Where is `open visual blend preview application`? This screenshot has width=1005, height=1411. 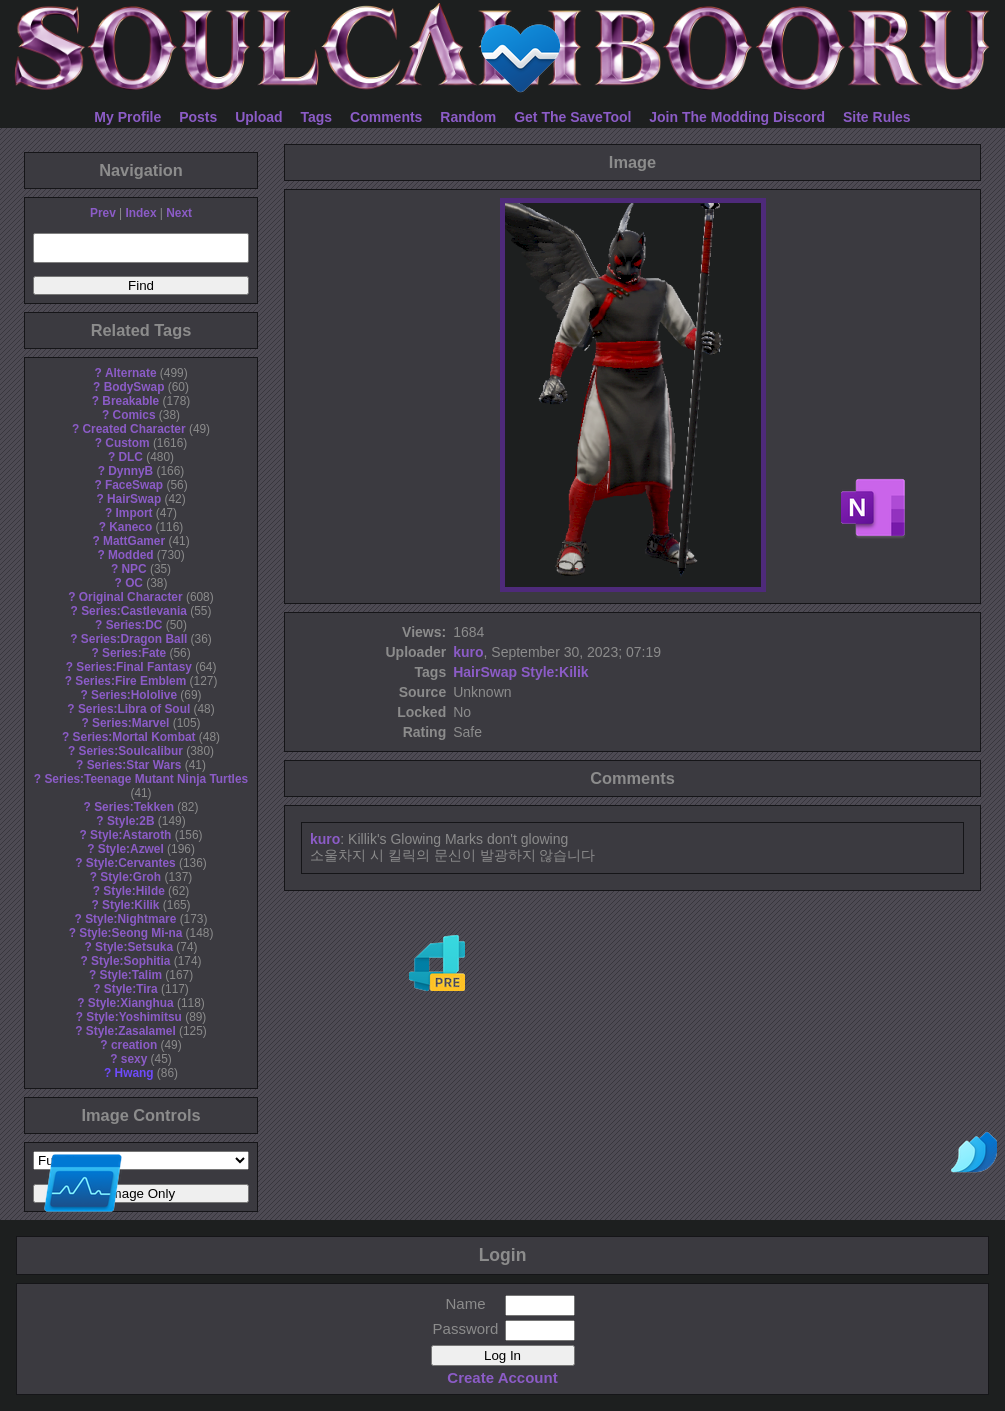 open visual blend preview application is located at coordinates (437, 963).